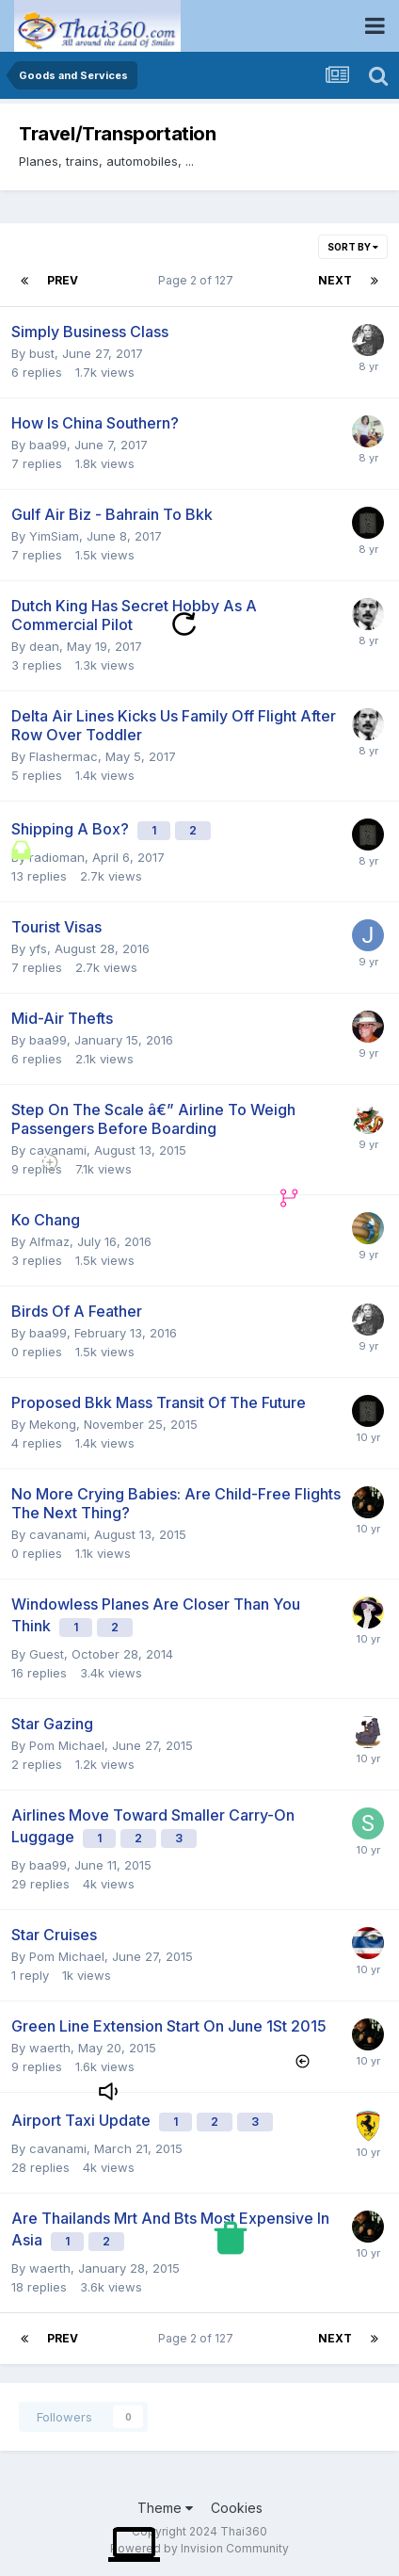 This screenshot has width=399, height=2576. Describe the element at coordinates (288, 1198) in the screenshot. I see `view repository branches` at that location.